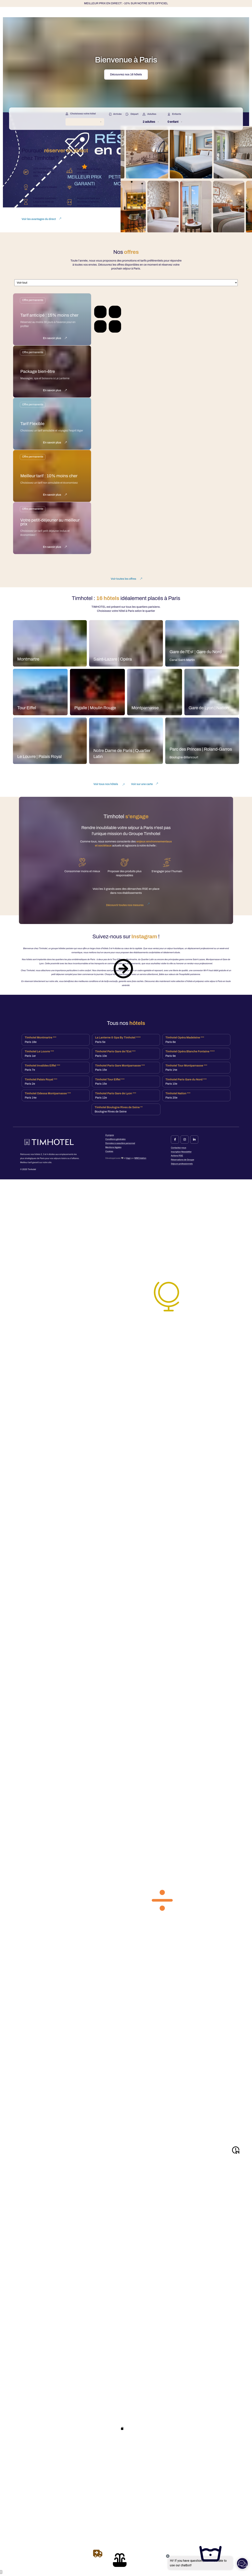 This screenshot has height=2576, width=252. Describe the element at coordinates (236, 2150) in the screenshot. I see `indicates 24-hour availability or service` at that location.